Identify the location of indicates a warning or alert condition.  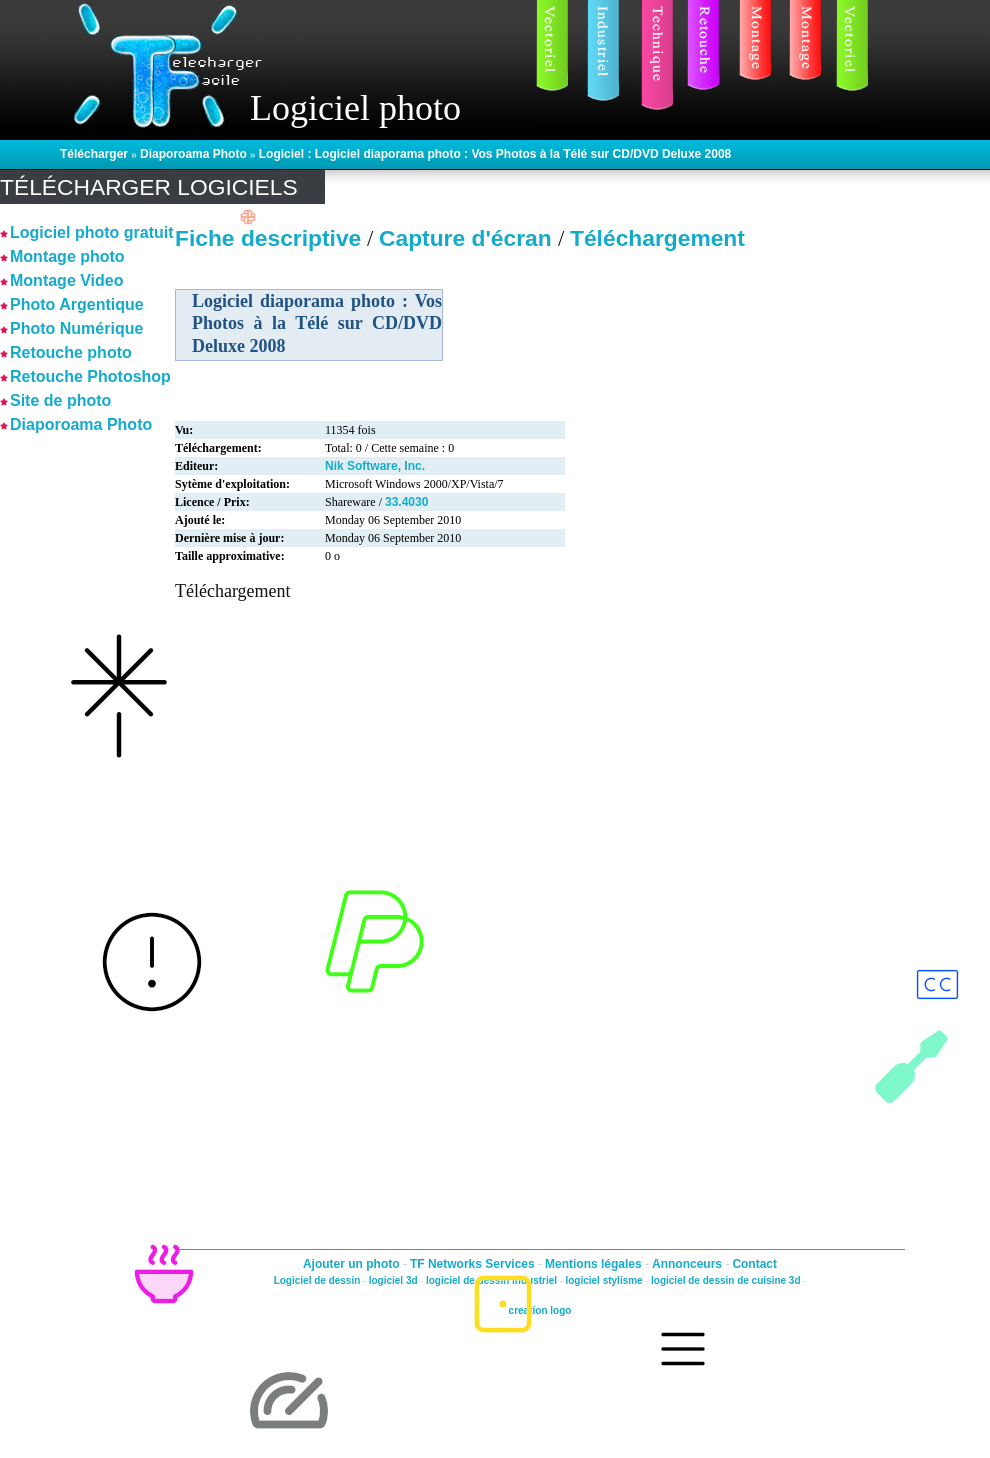
(152, 962).